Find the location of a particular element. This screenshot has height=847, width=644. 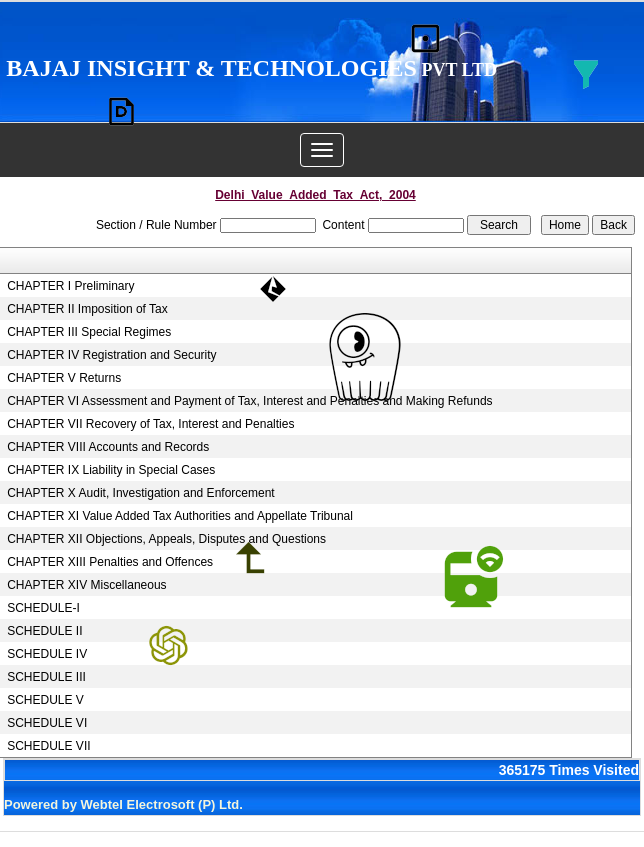

open OpenAI or ChatGPT app is located at coordinates (168, 645).